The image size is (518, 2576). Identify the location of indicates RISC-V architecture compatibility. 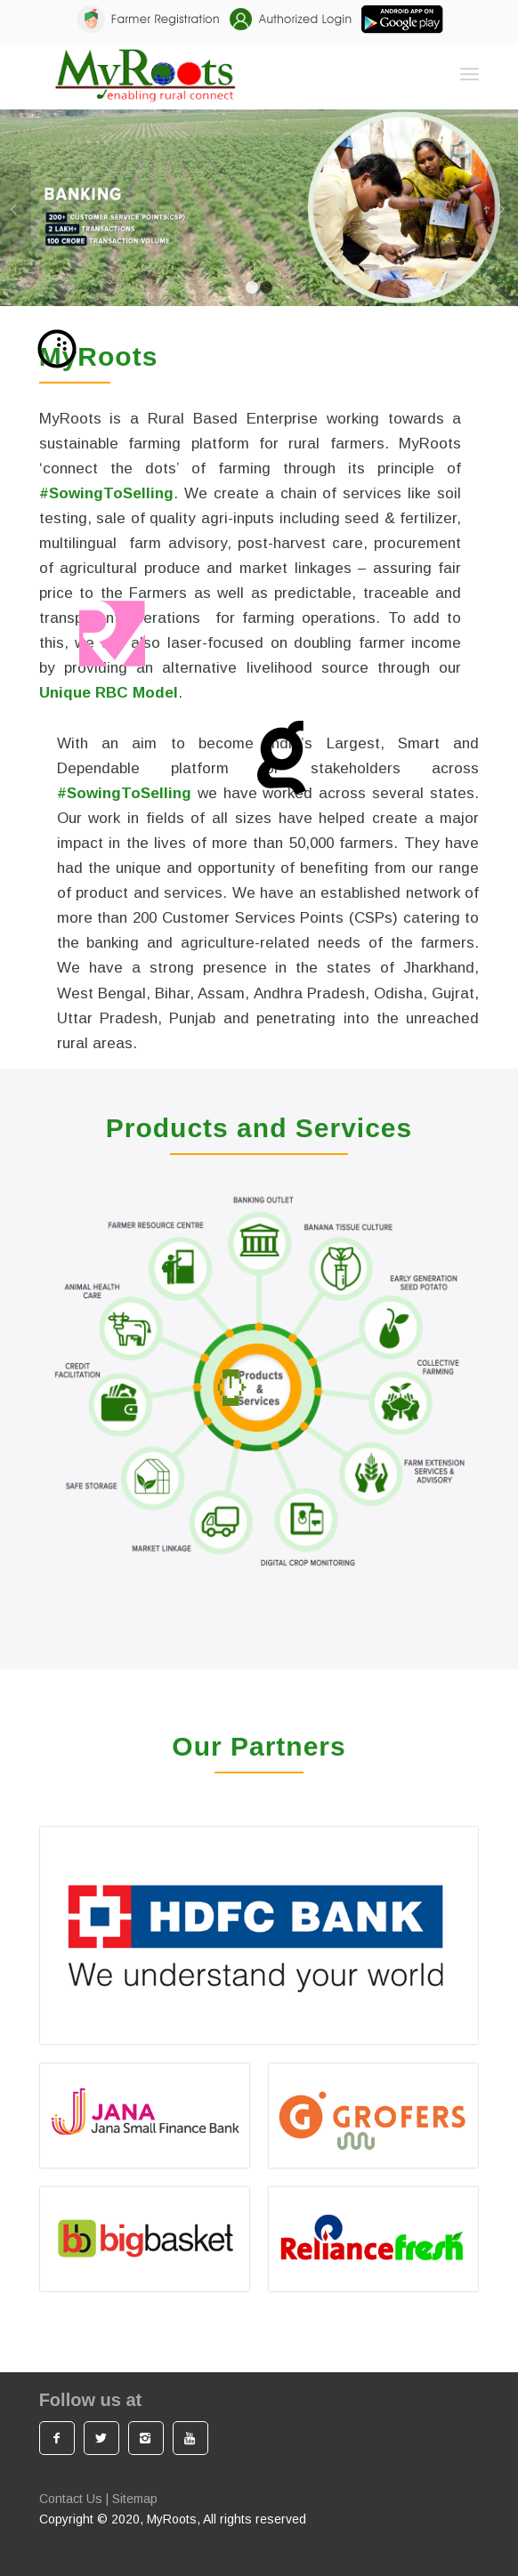
(112, 634).